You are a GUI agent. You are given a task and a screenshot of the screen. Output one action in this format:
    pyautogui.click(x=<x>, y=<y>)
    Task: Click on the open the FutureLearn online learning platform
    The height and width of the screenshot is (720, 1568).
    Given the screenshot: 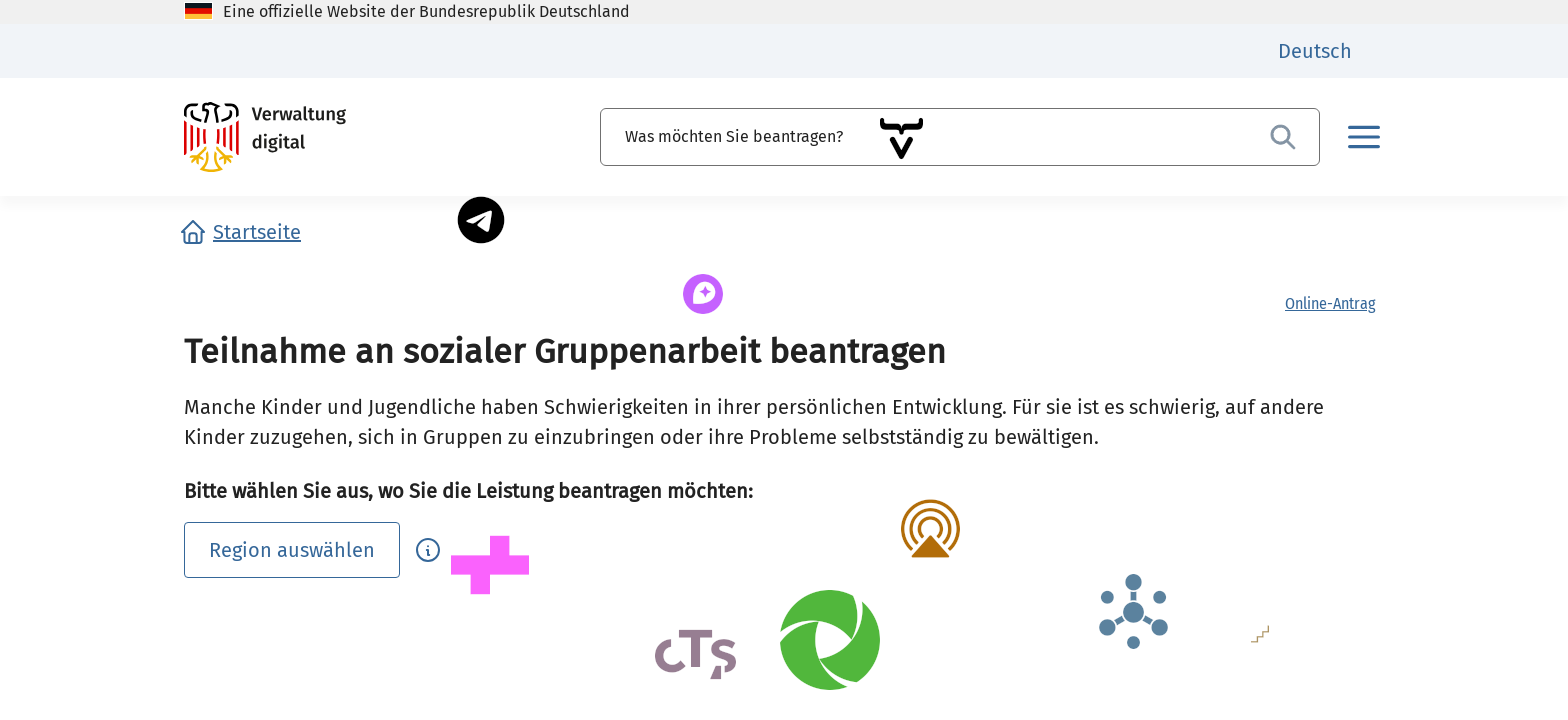 What is the action you would take?
    pyautogui.click(x=1260, y=634)
    